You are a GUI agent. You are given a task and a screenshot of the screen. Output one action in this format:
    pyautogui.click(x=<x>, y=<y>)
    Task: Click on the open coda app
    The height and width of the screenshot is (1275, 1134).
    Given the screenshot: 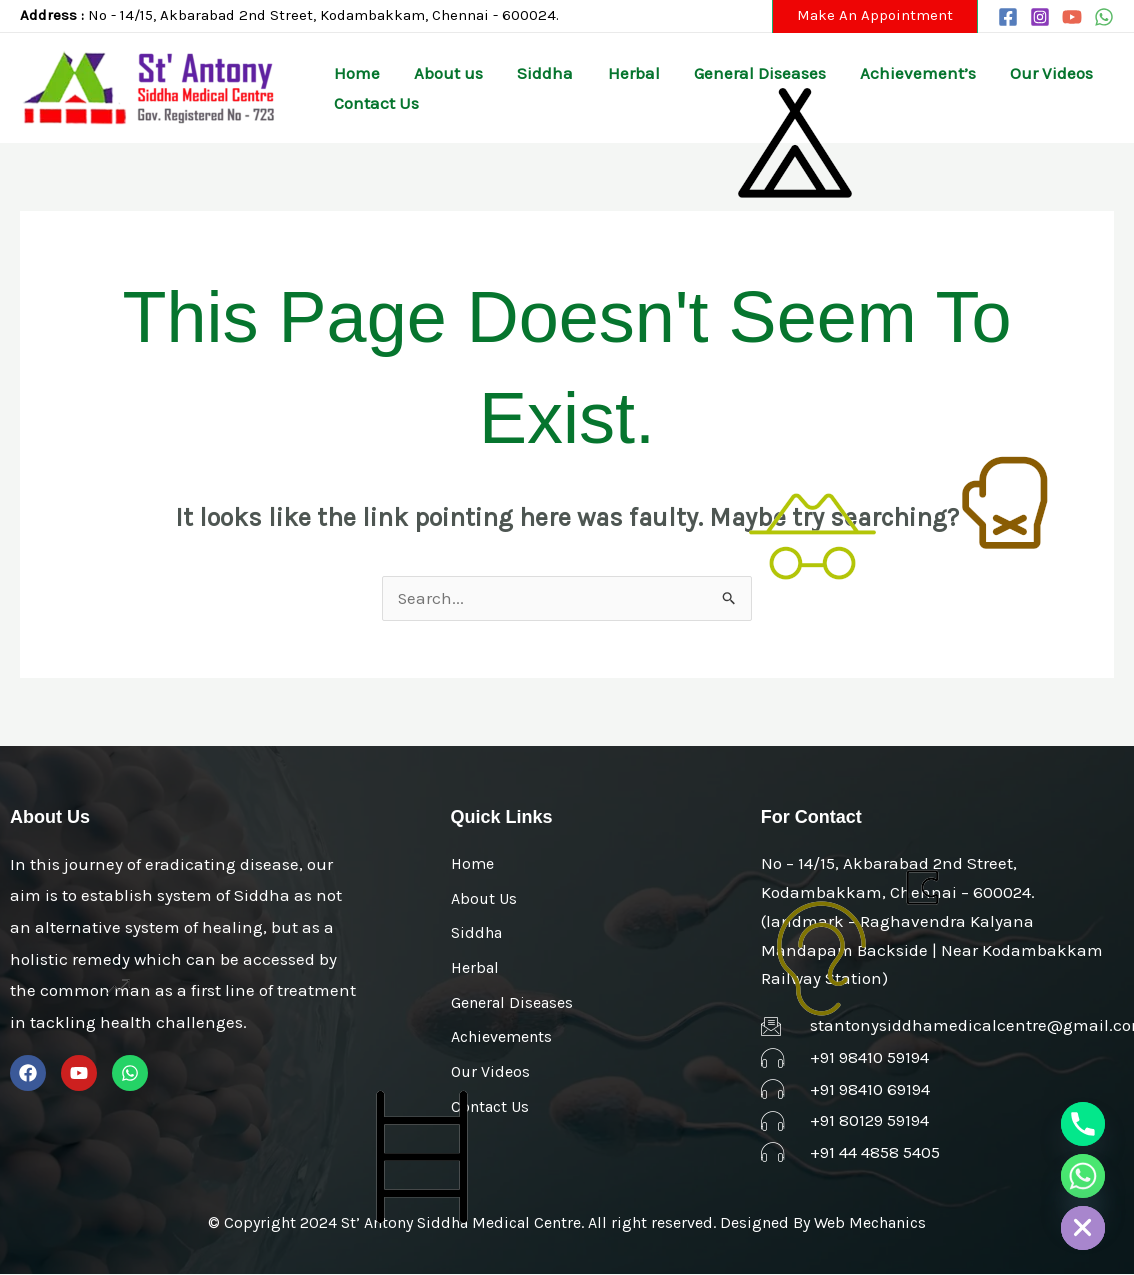 What is the action you would take?
    pyautogui.click(x=922, y=887)
    